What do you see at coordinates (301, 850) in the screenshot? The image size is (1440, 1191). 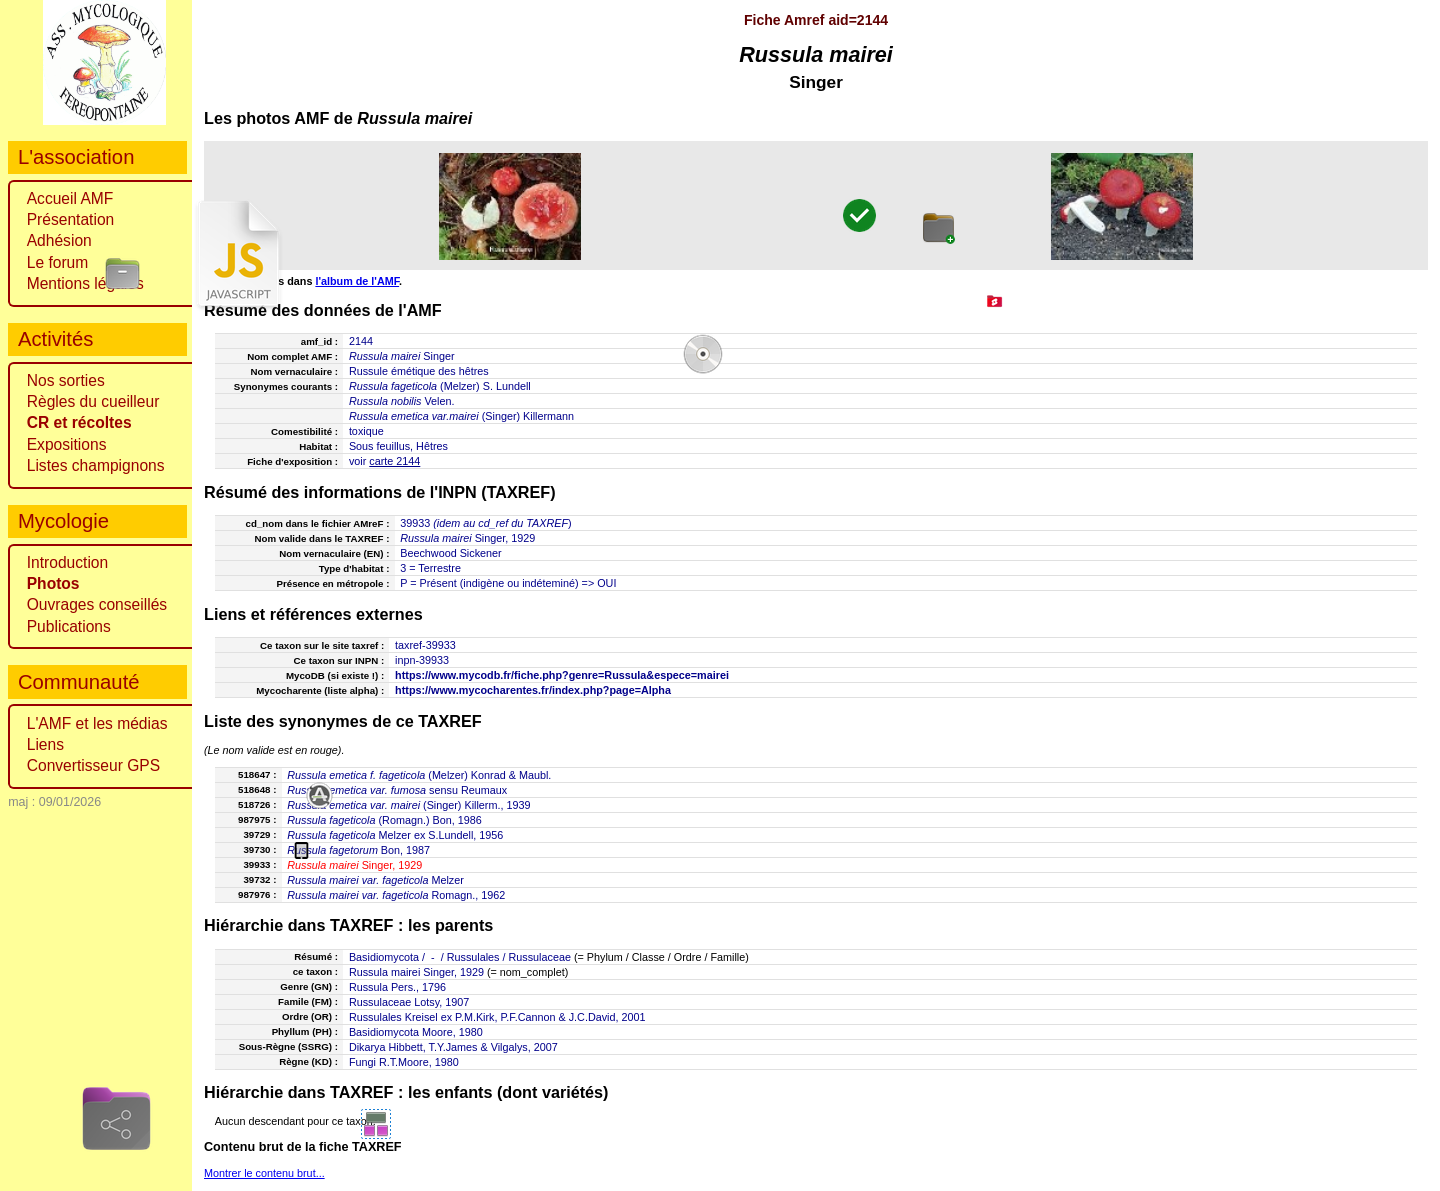 I see `view connected iPad device` at bounding box center [301, 850].